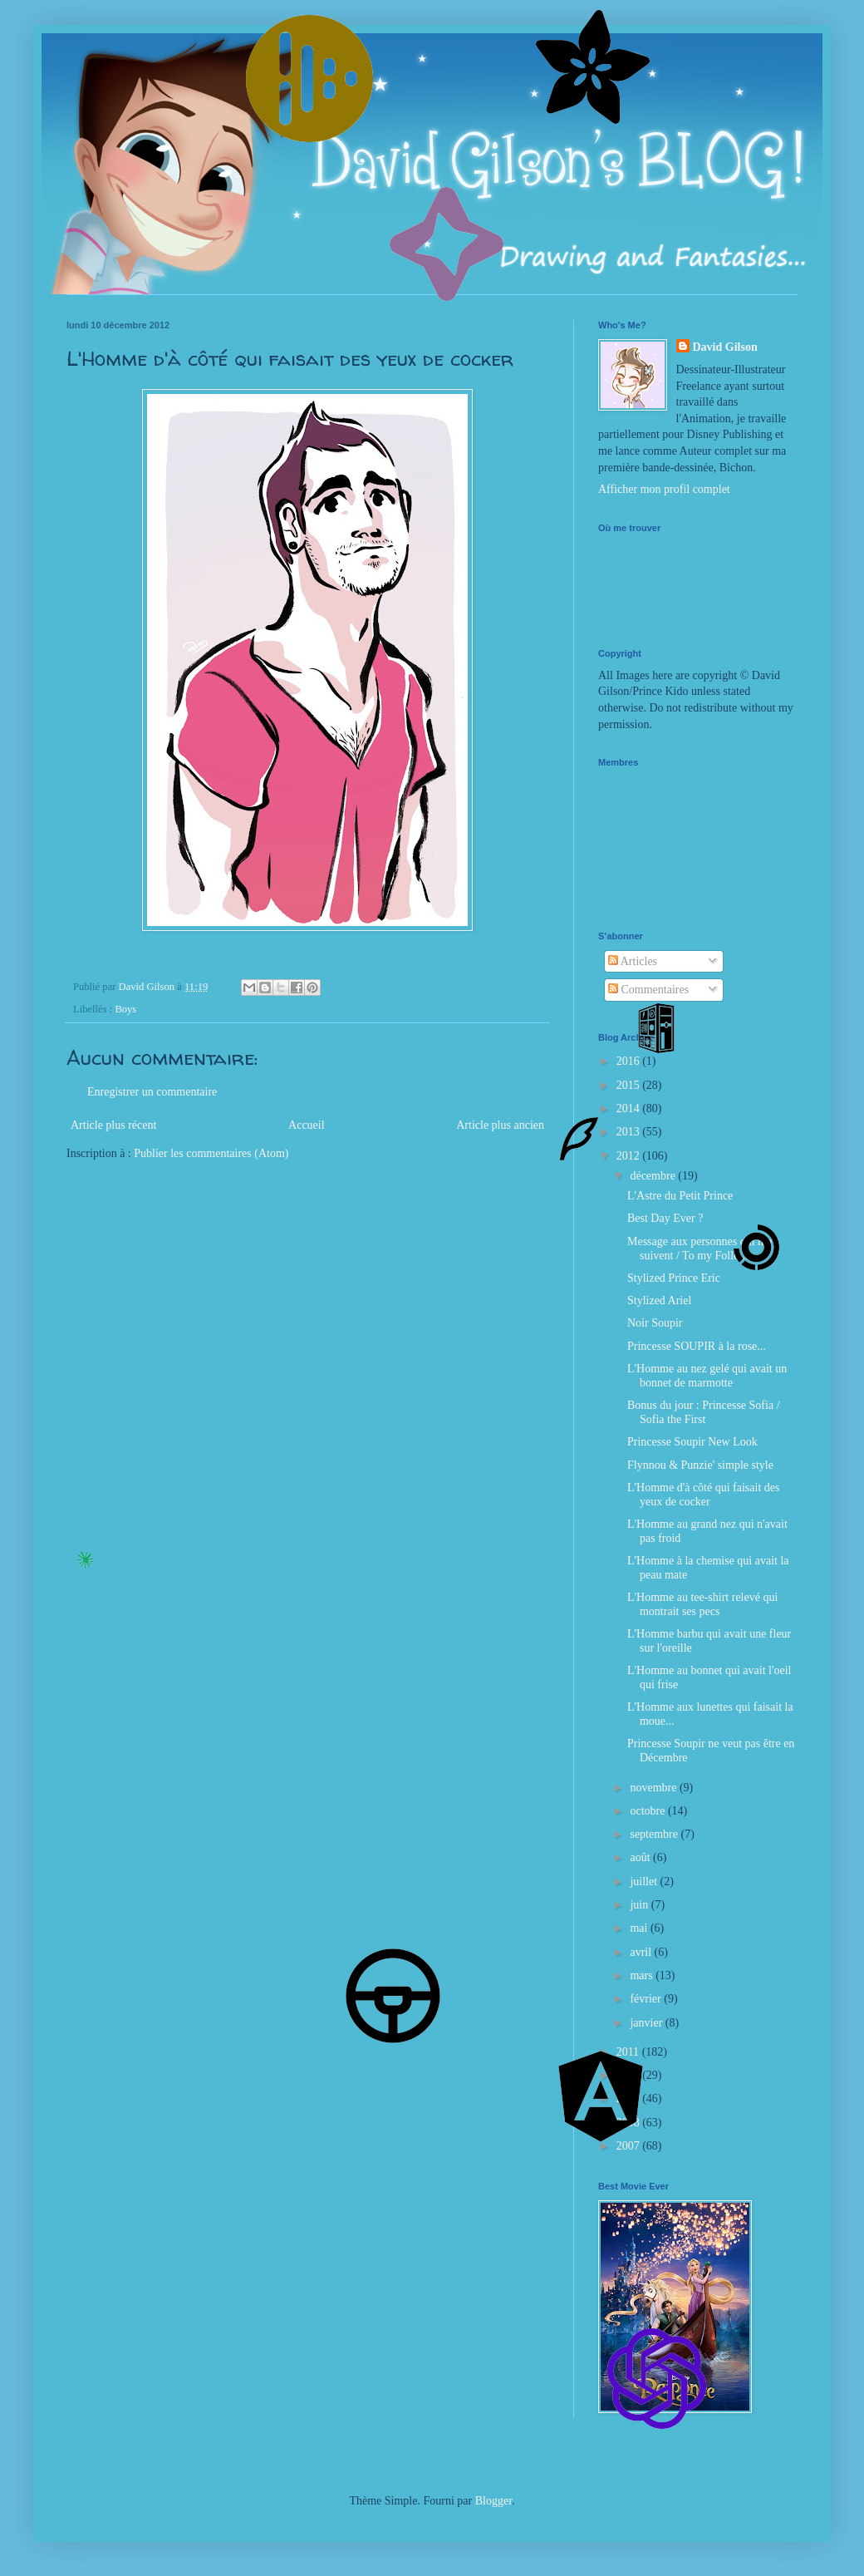 The width and height of the screenshot is (864, 2576). What do you see at coordinates (393, 1996) in the screenshot?
I see `access driving or navigation mode` at bounding box center [393, 1996].